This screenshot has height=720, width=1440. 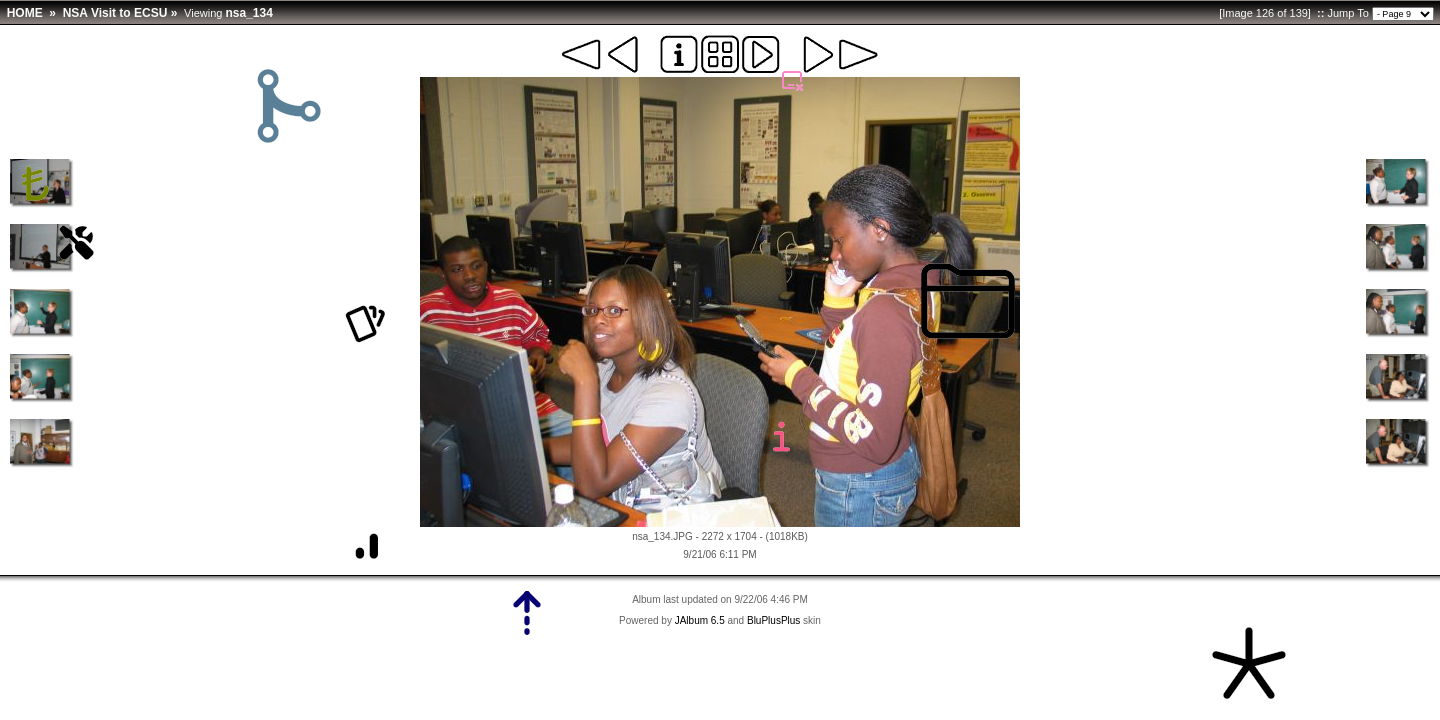 I want to click on indicates a required field in a form, so click(x=1249, y=664).